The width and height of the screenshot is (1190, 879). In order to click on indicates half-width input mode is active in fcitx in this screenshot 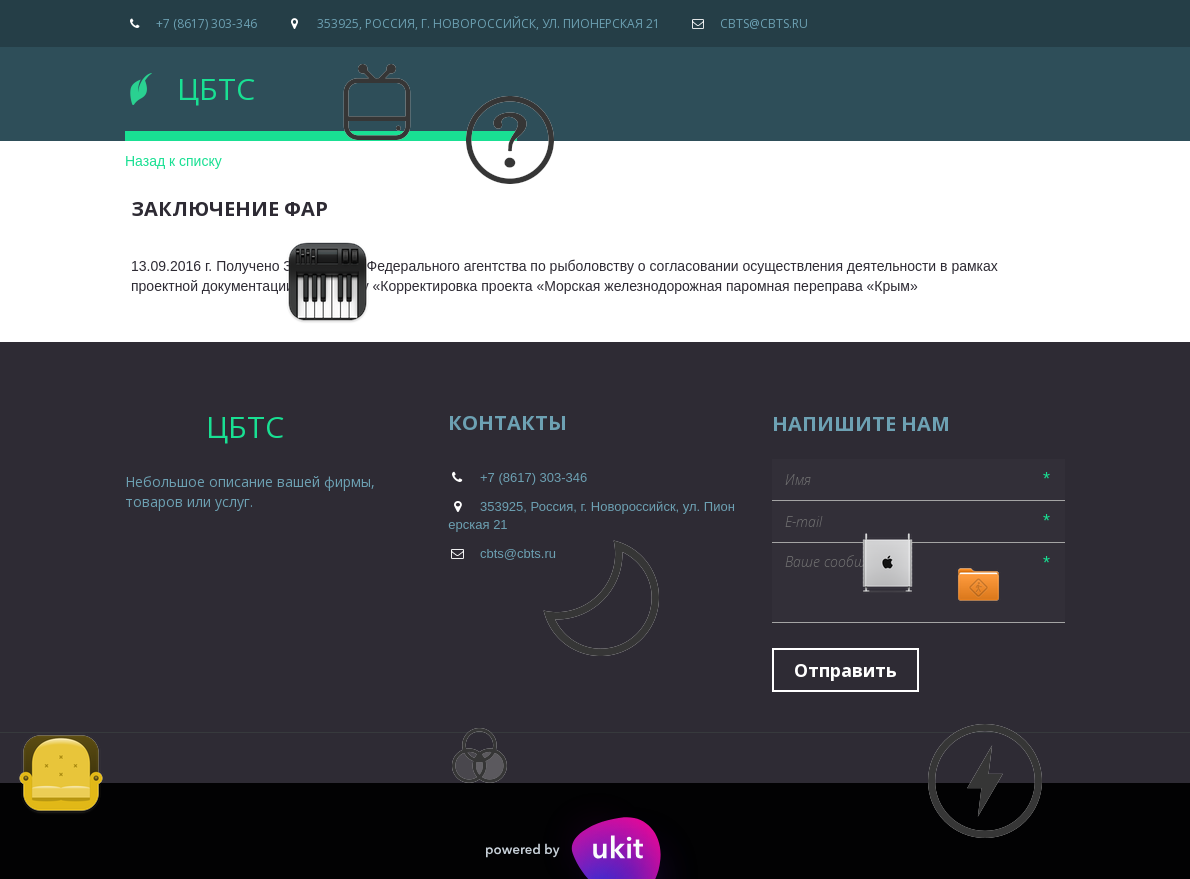, I will do `click(600, 597)`.